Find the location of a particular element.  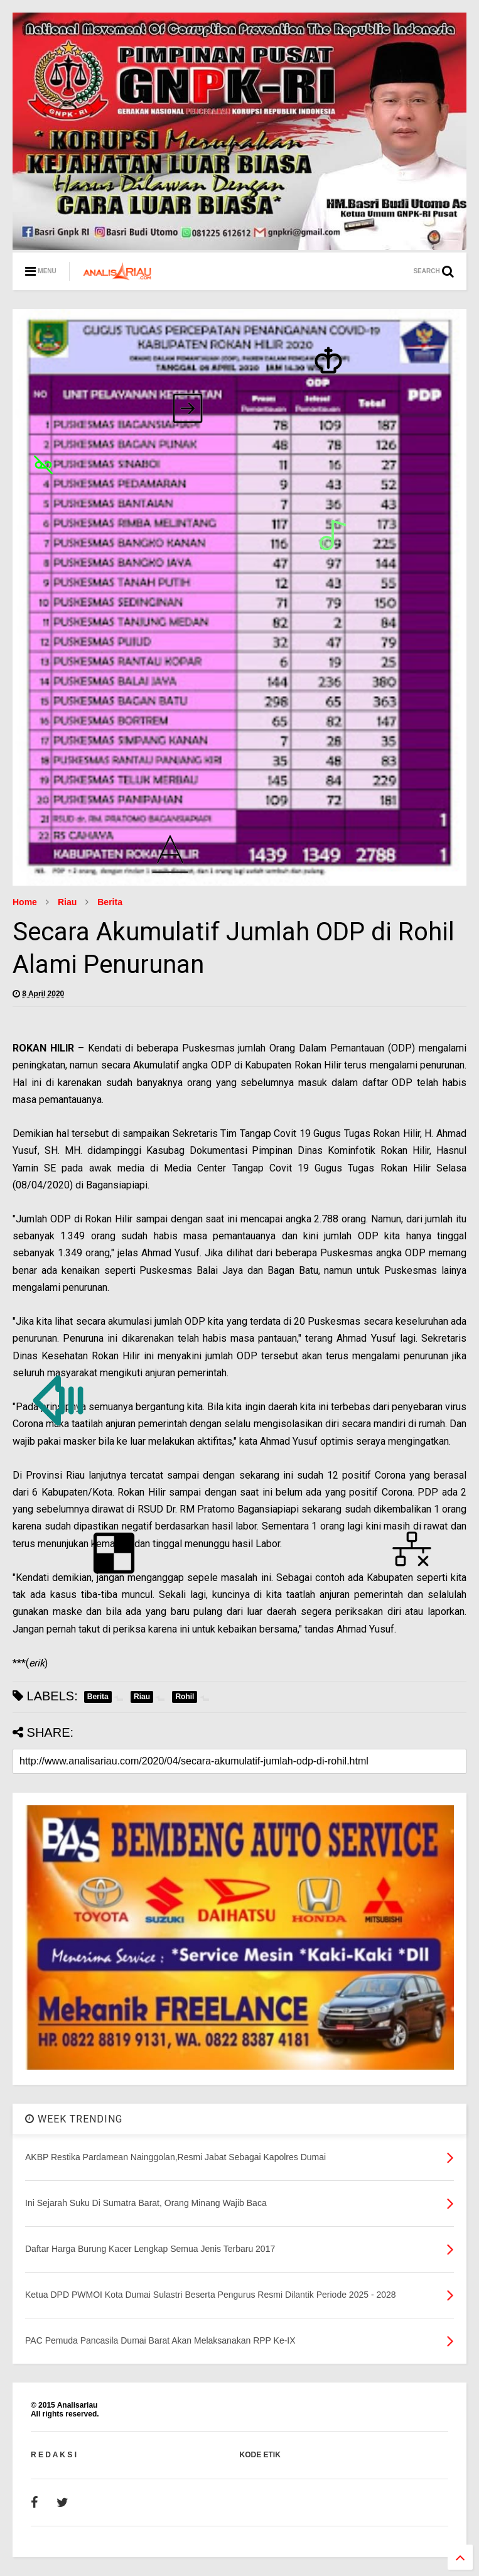

voicemail disabled or unavailable is located at coordinates (43, 465).